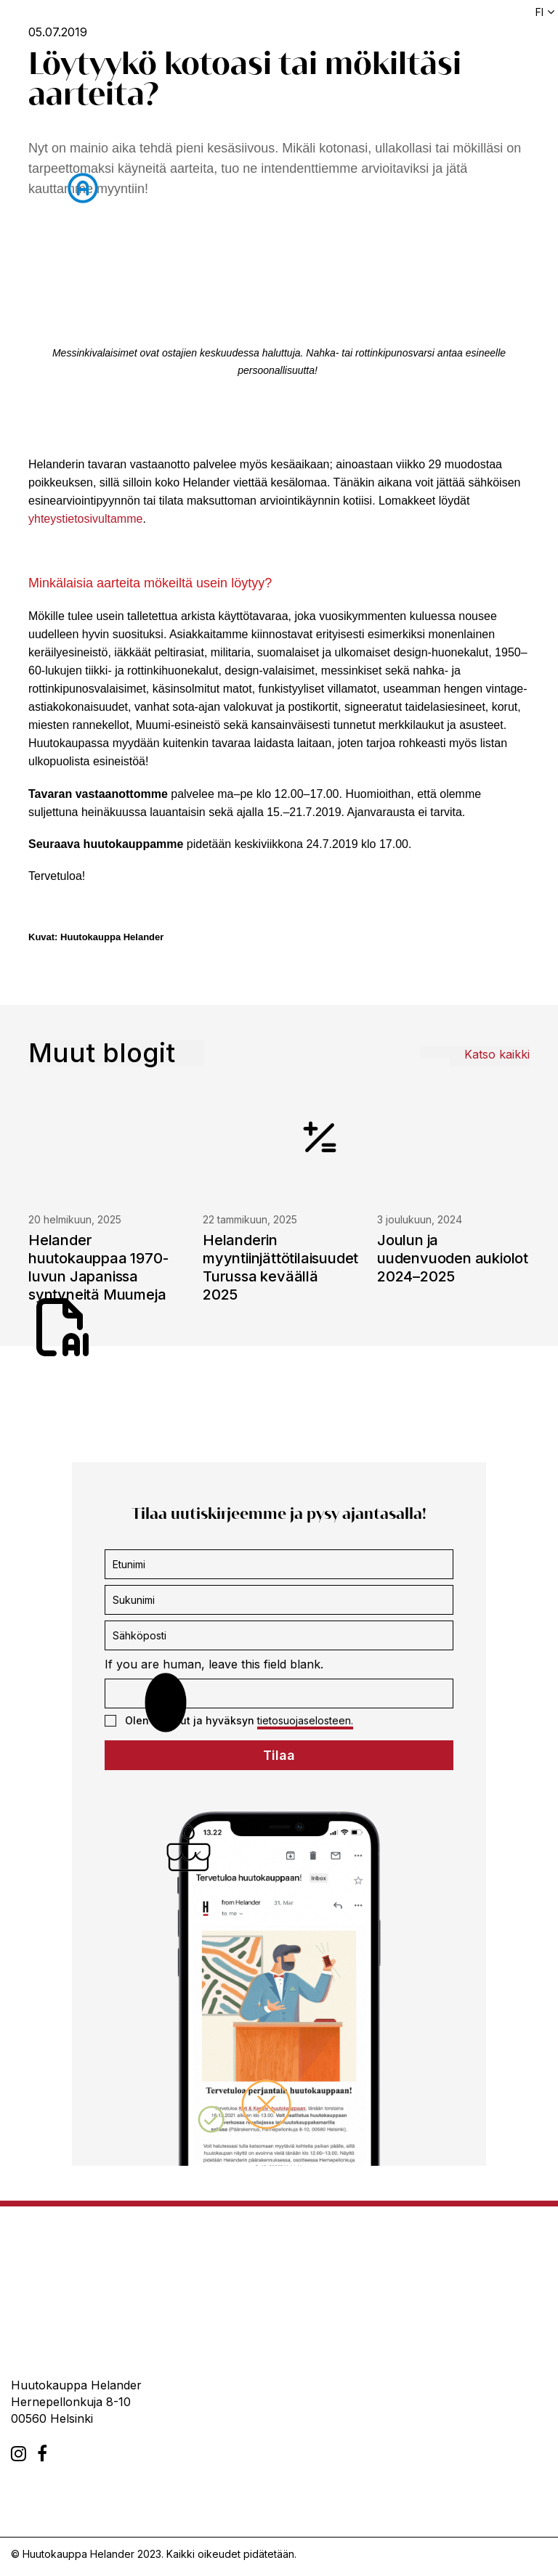  I want to click on open an AI-generated document, so click(60, 1327).